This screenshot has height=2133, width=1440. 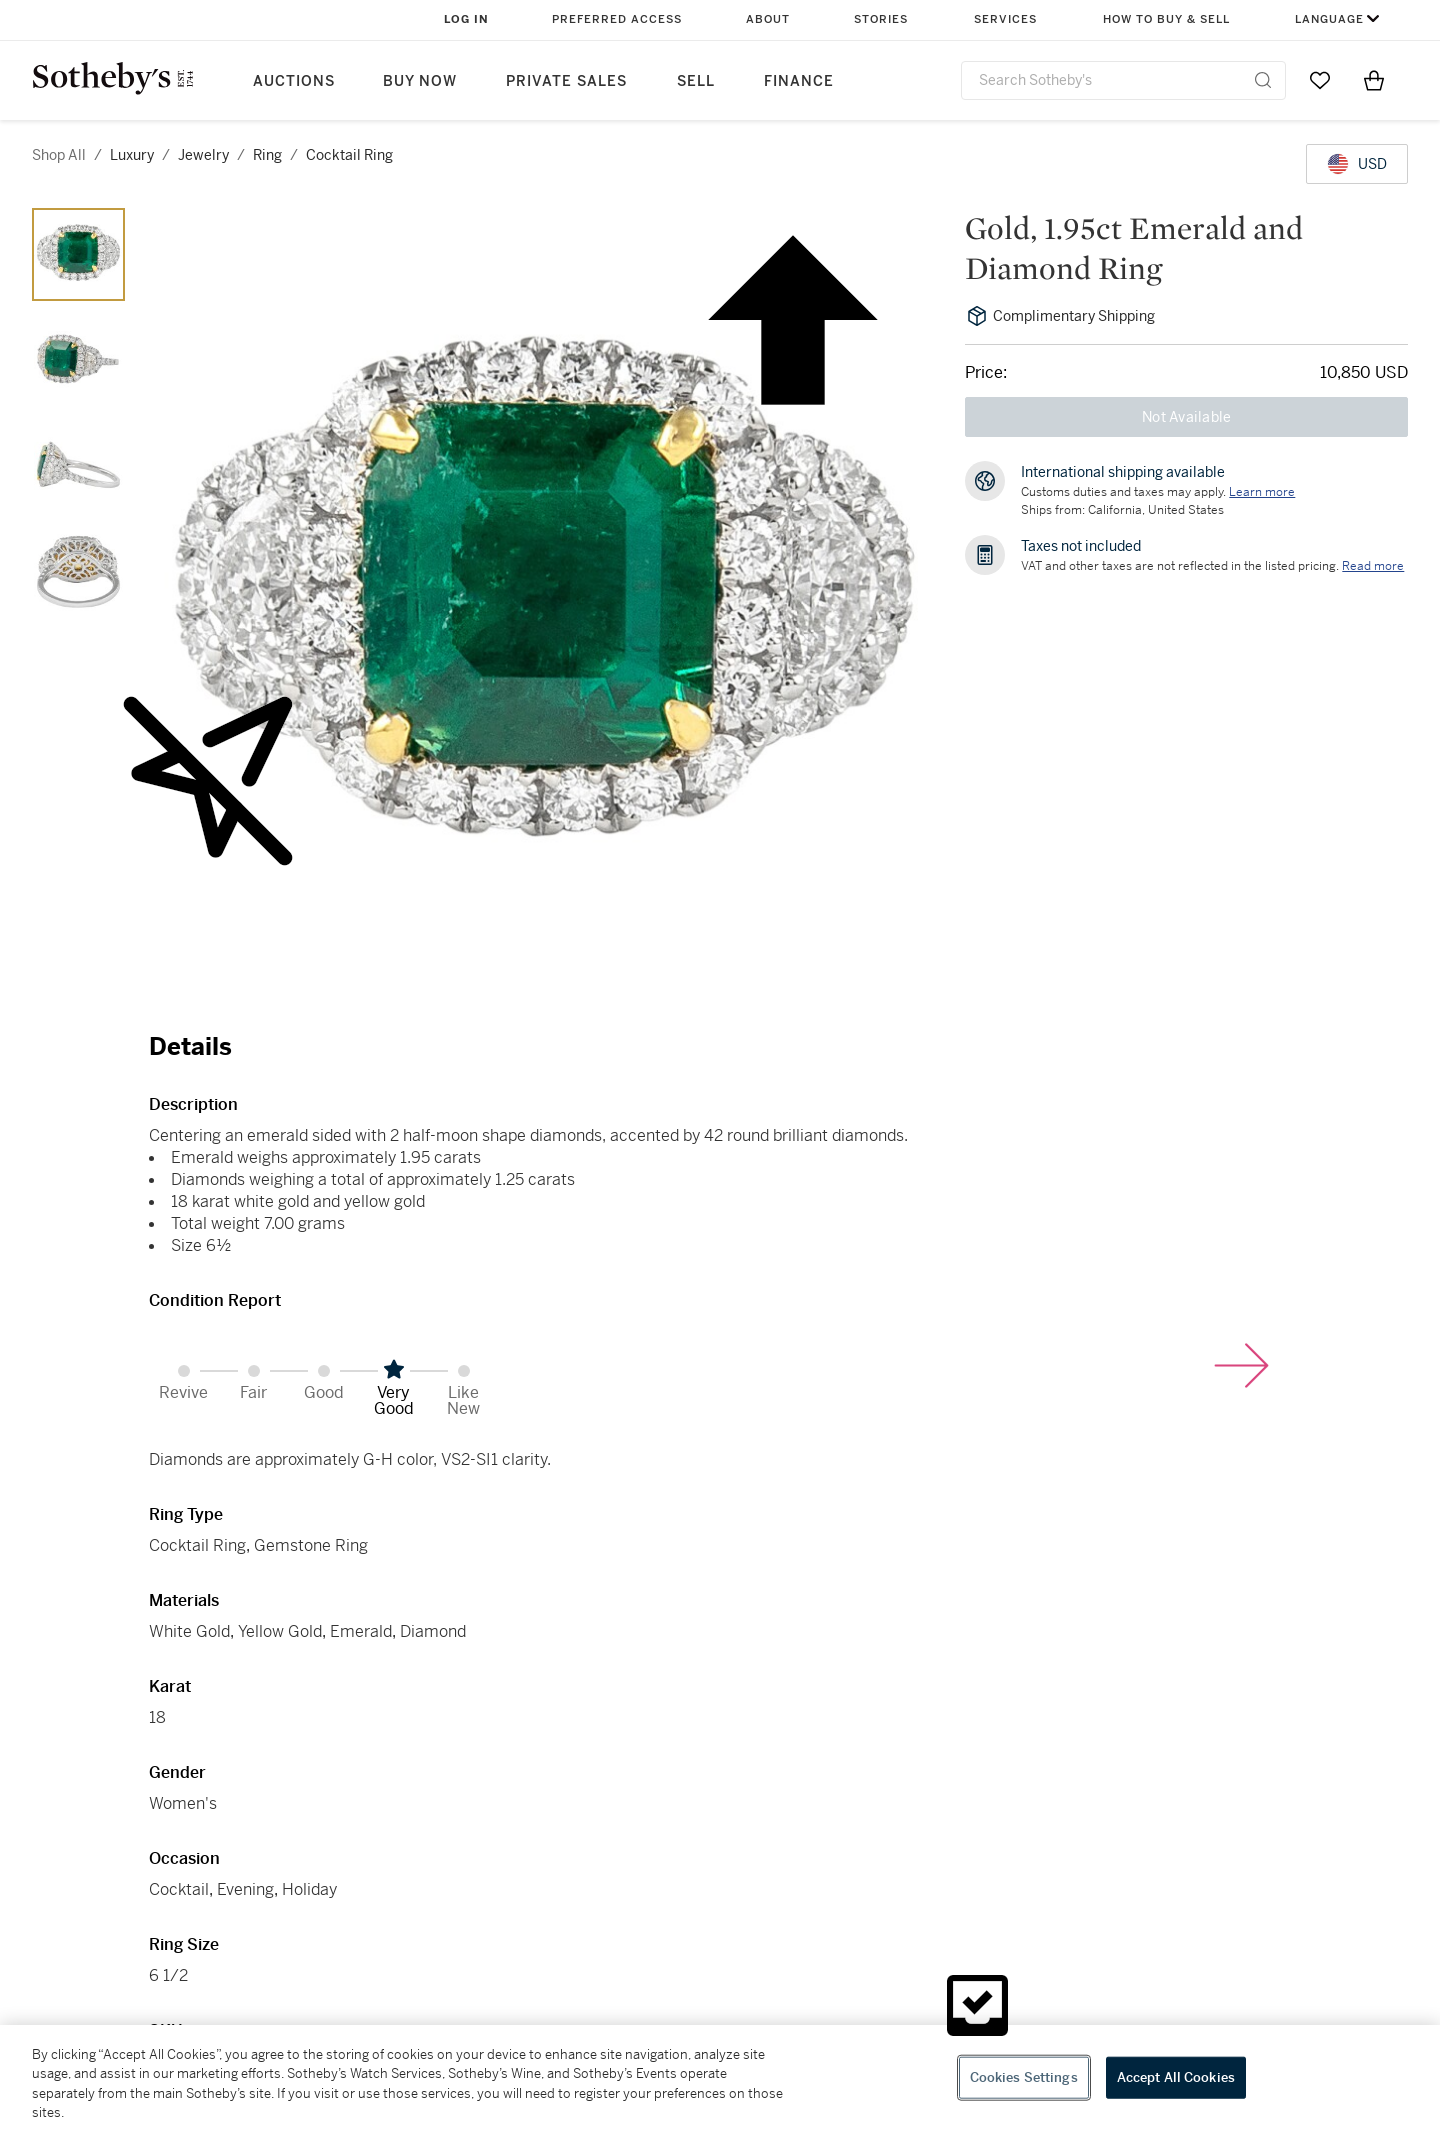 What do you see at coordinates (793, 320) in the screenshot?
I see `scroll to top of page` at bounding box center [793, 320].